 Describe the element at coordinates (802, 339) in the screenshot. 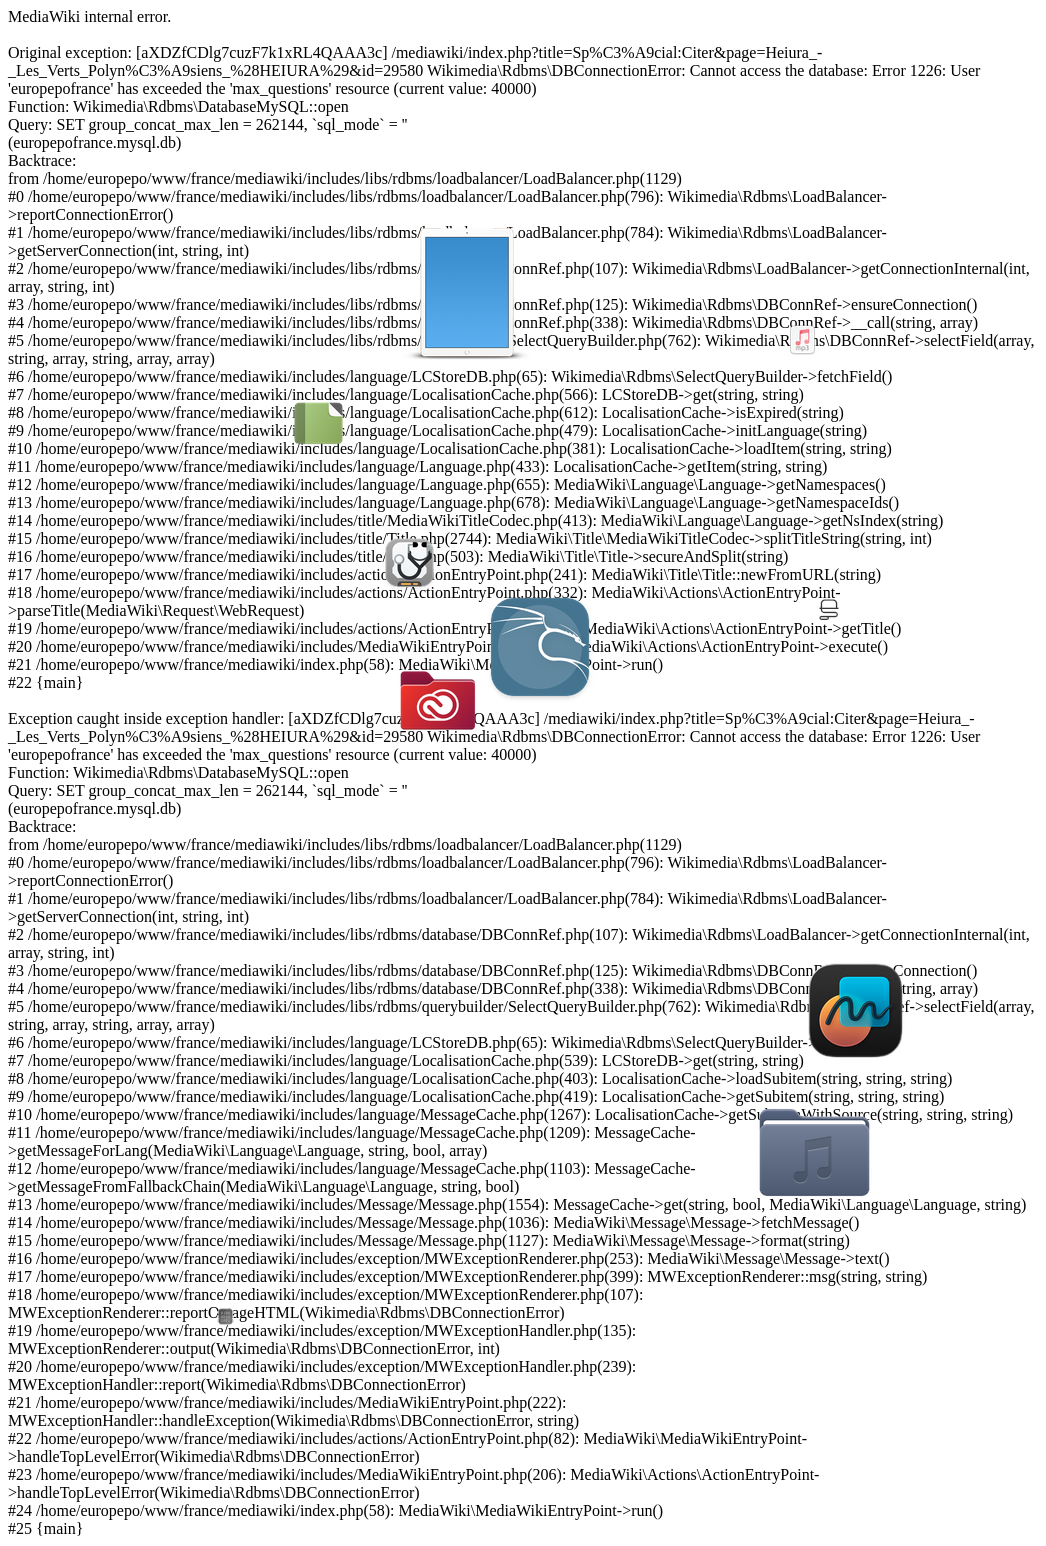

I see `an mp3 audio file` at that location.